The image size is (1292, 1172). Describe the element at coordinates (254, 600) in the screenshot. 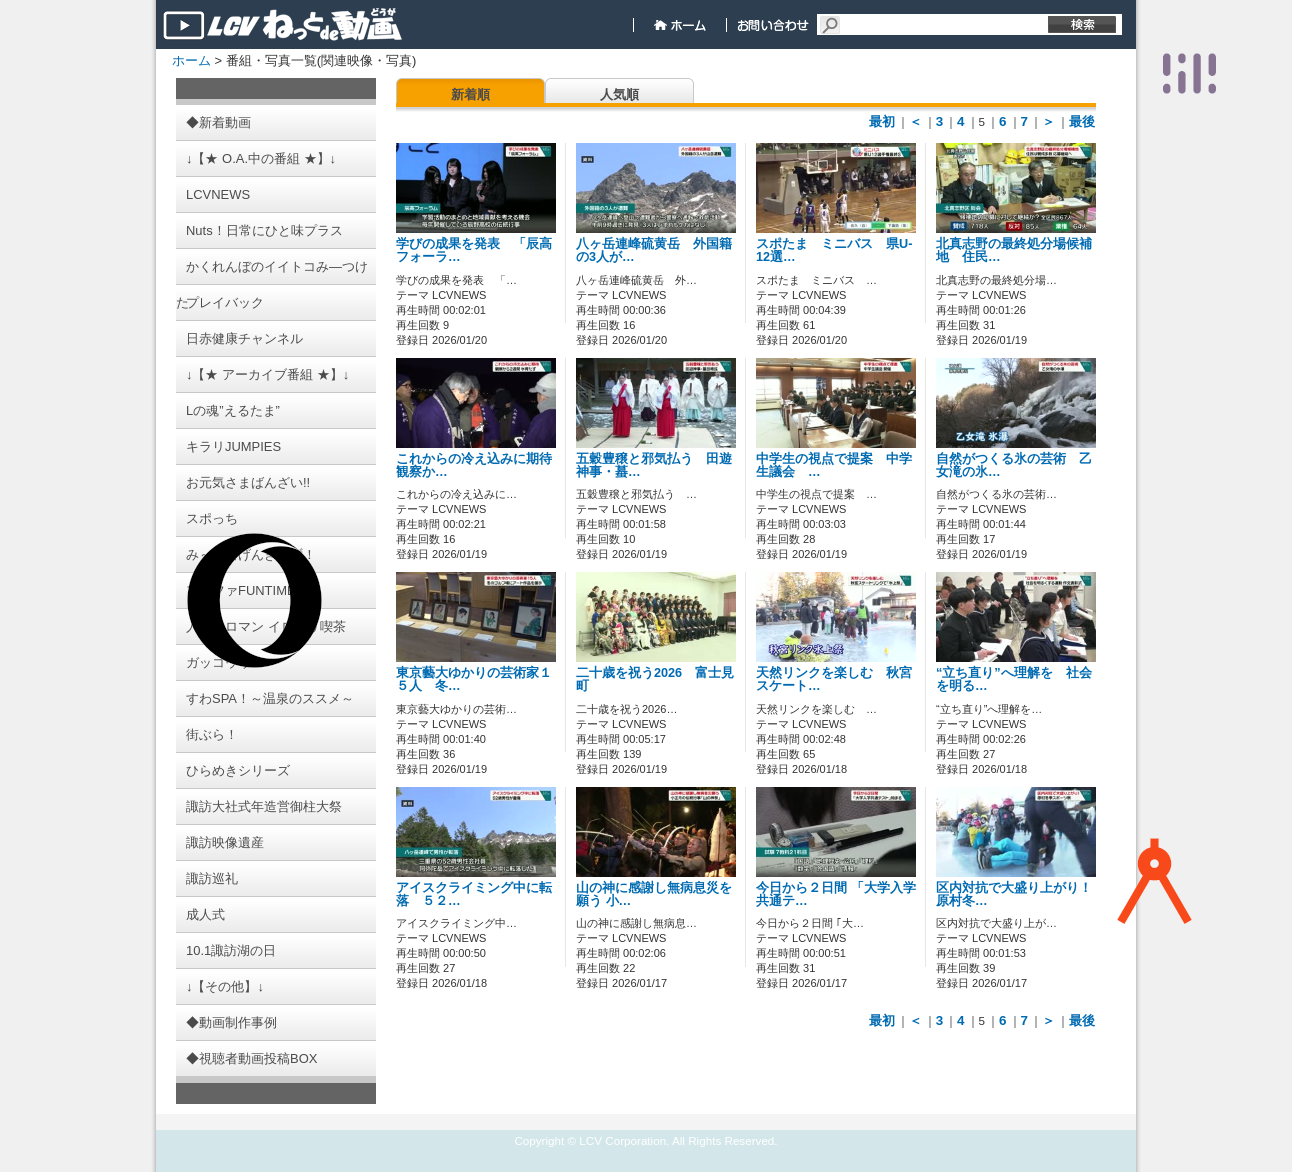

I see `open opera browser` at that location.